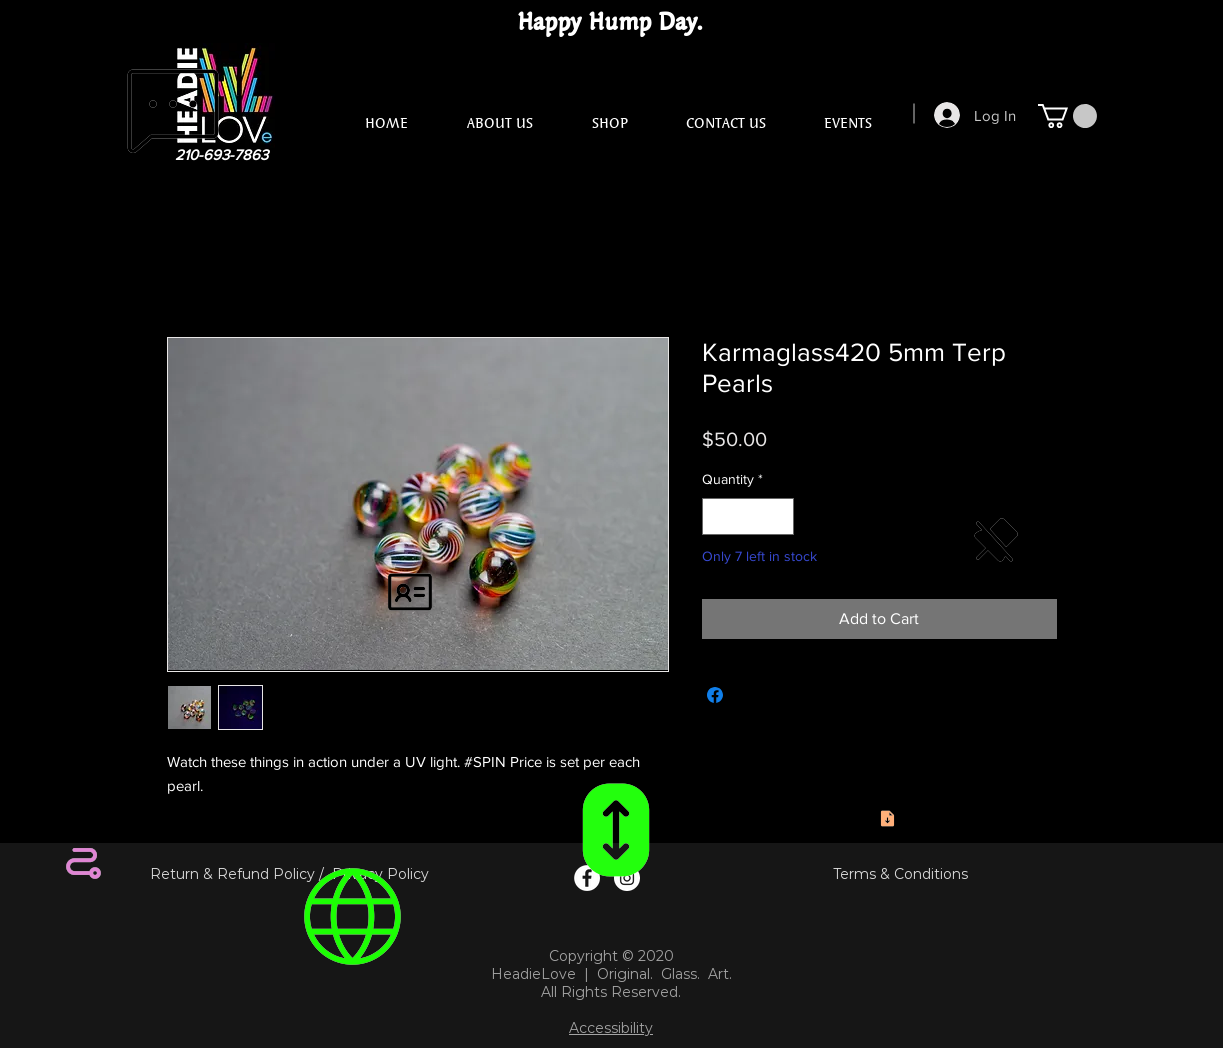 This screenshot has height=1048, width=1223. Describe the element at coordinates (616, 830) in the screenshot. I see `scroll up or down on the page` at that location.